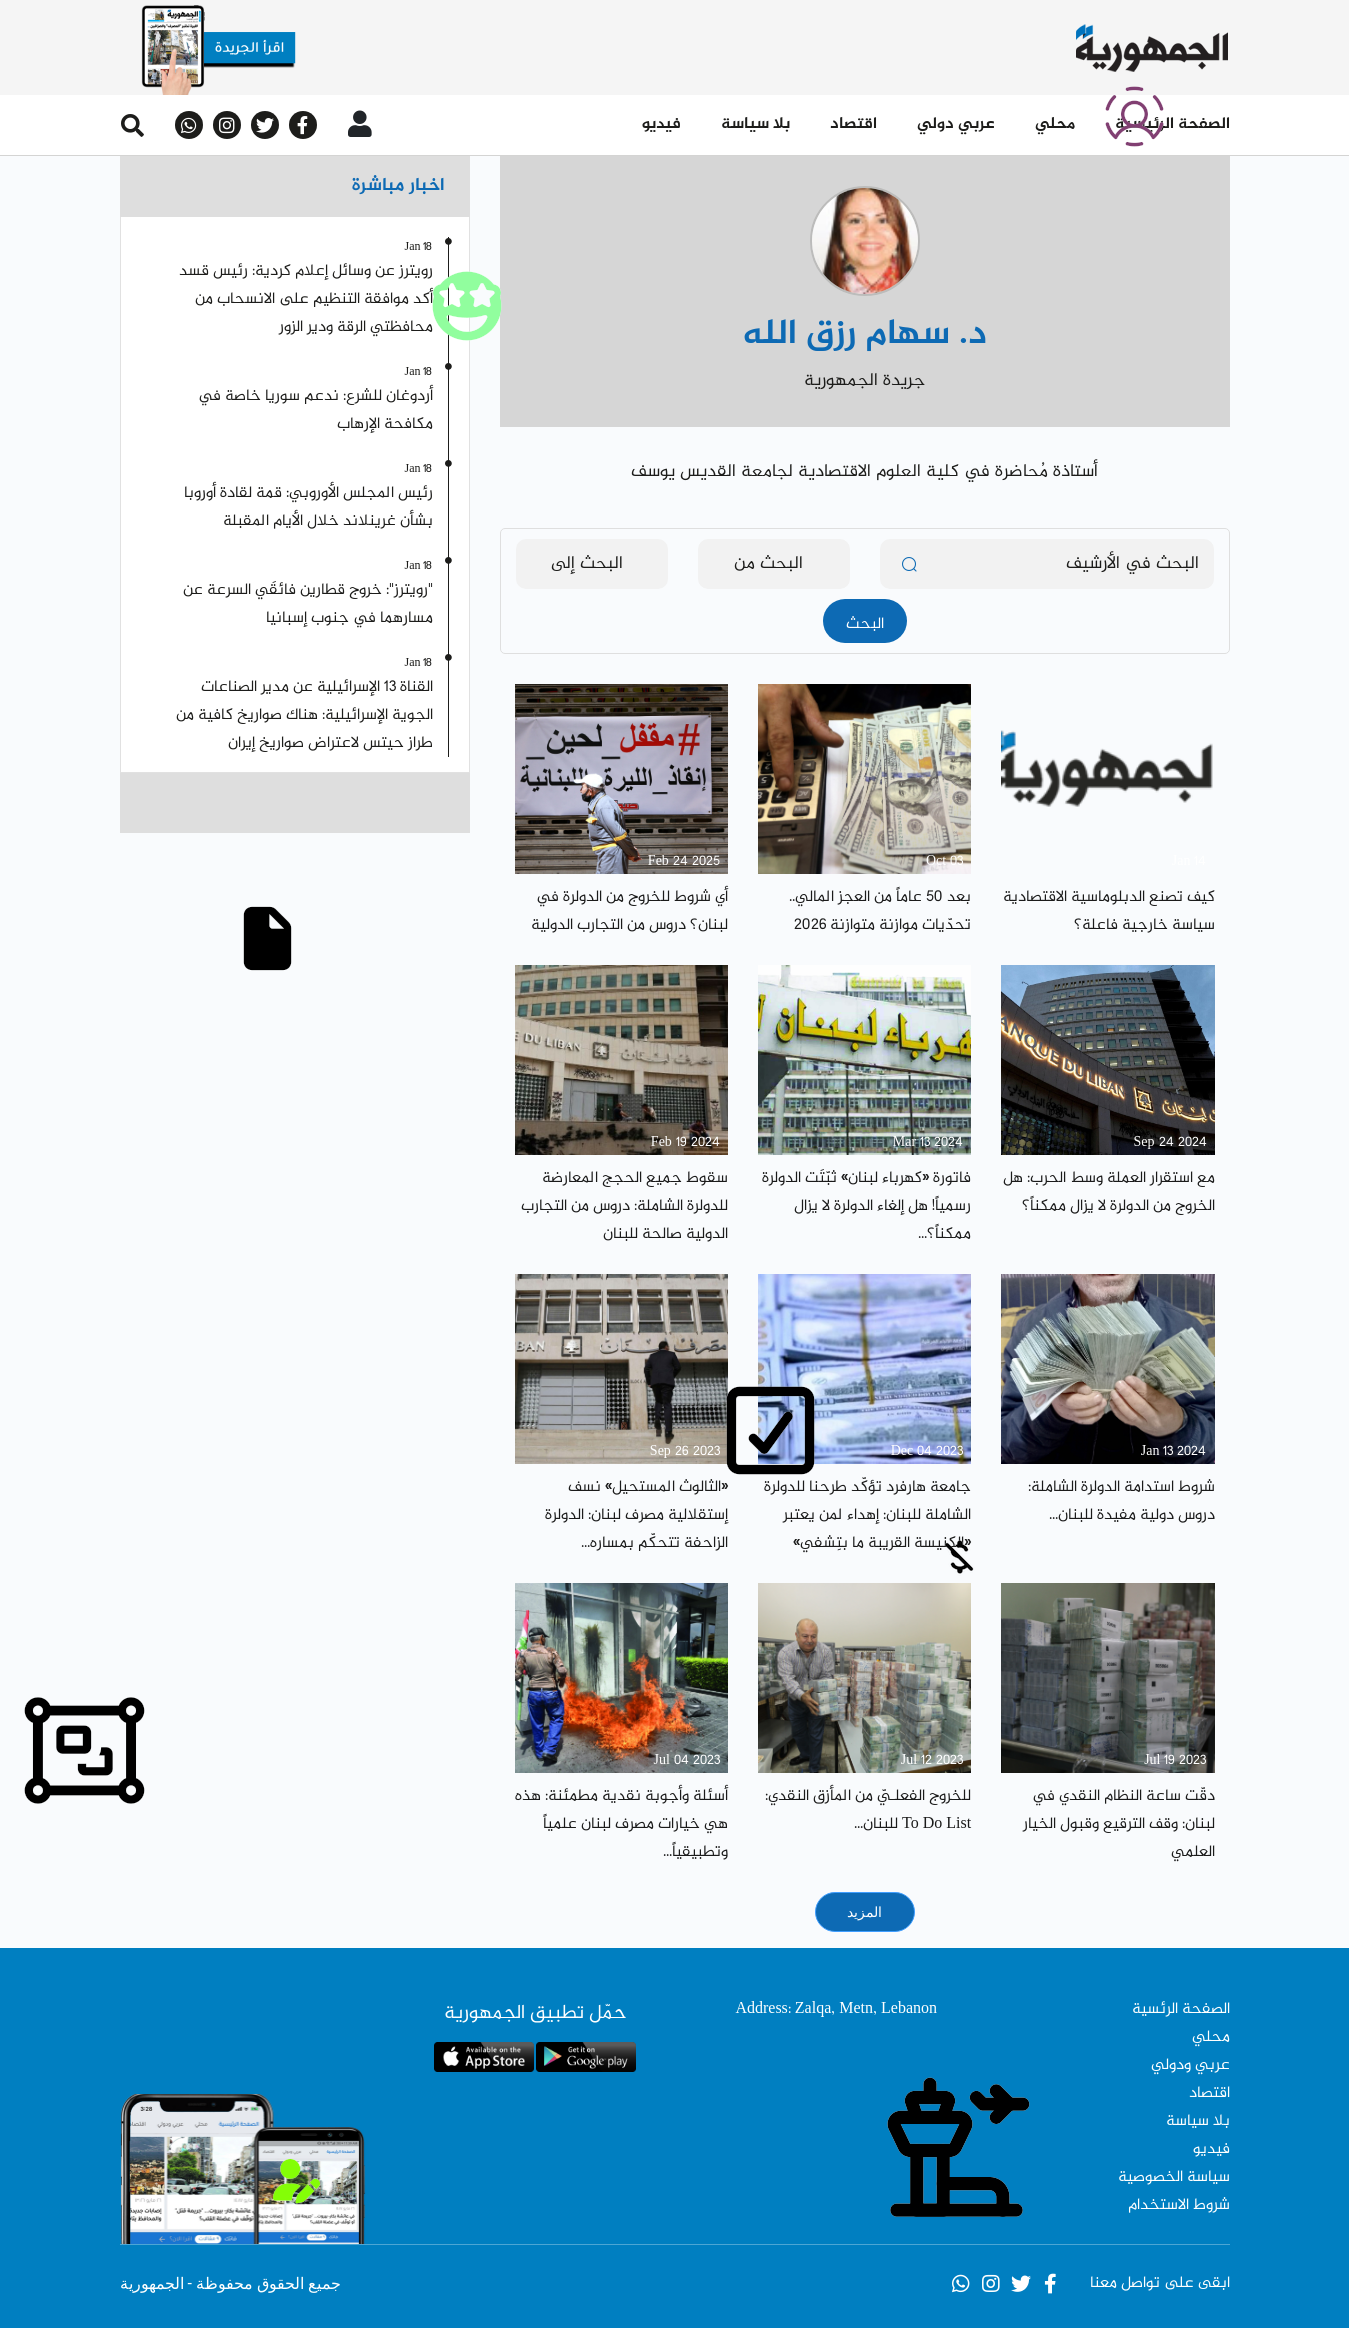 The height and width of the screenshot is (2328, 1349). What do you see at coordinates (84, 1750) in the screenshot?
I see `group selected objects together` at bounding box center [84, 1750].